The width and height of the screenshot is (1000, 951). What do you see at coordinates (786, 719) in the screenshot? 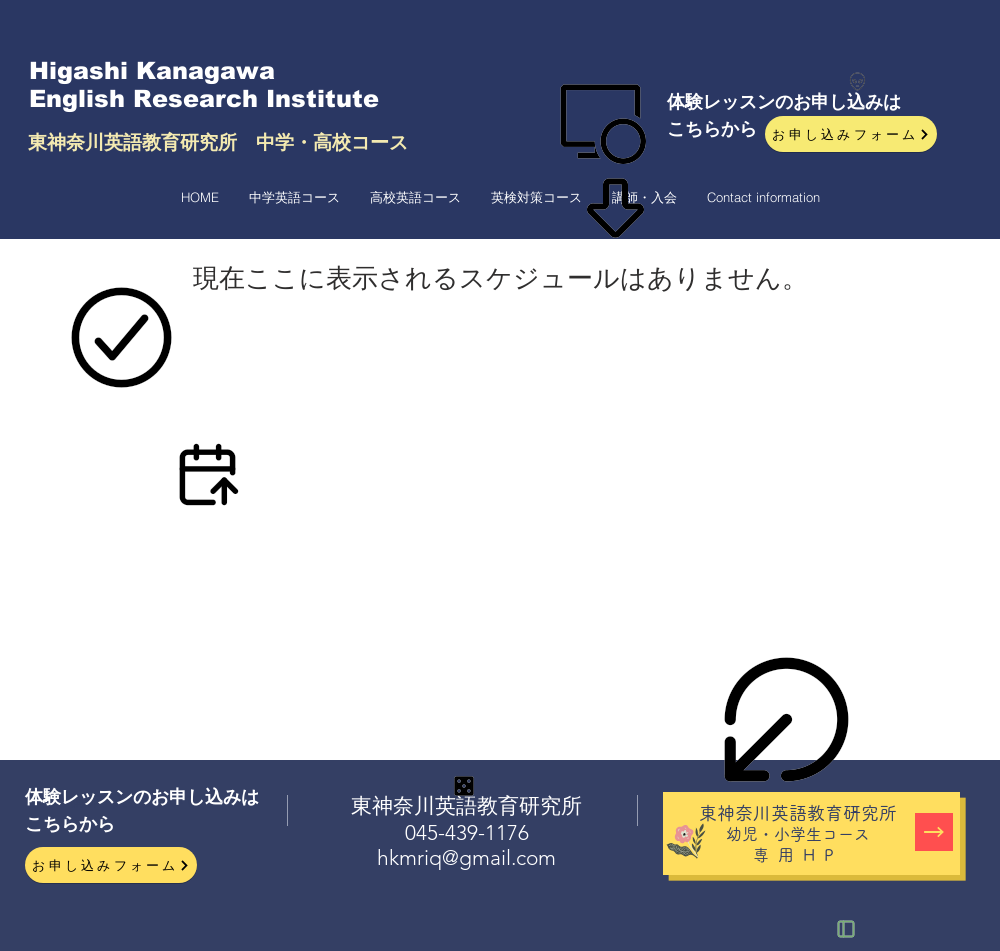
I see `export or download content to the bottom-left` at bounding box center [786, 719].